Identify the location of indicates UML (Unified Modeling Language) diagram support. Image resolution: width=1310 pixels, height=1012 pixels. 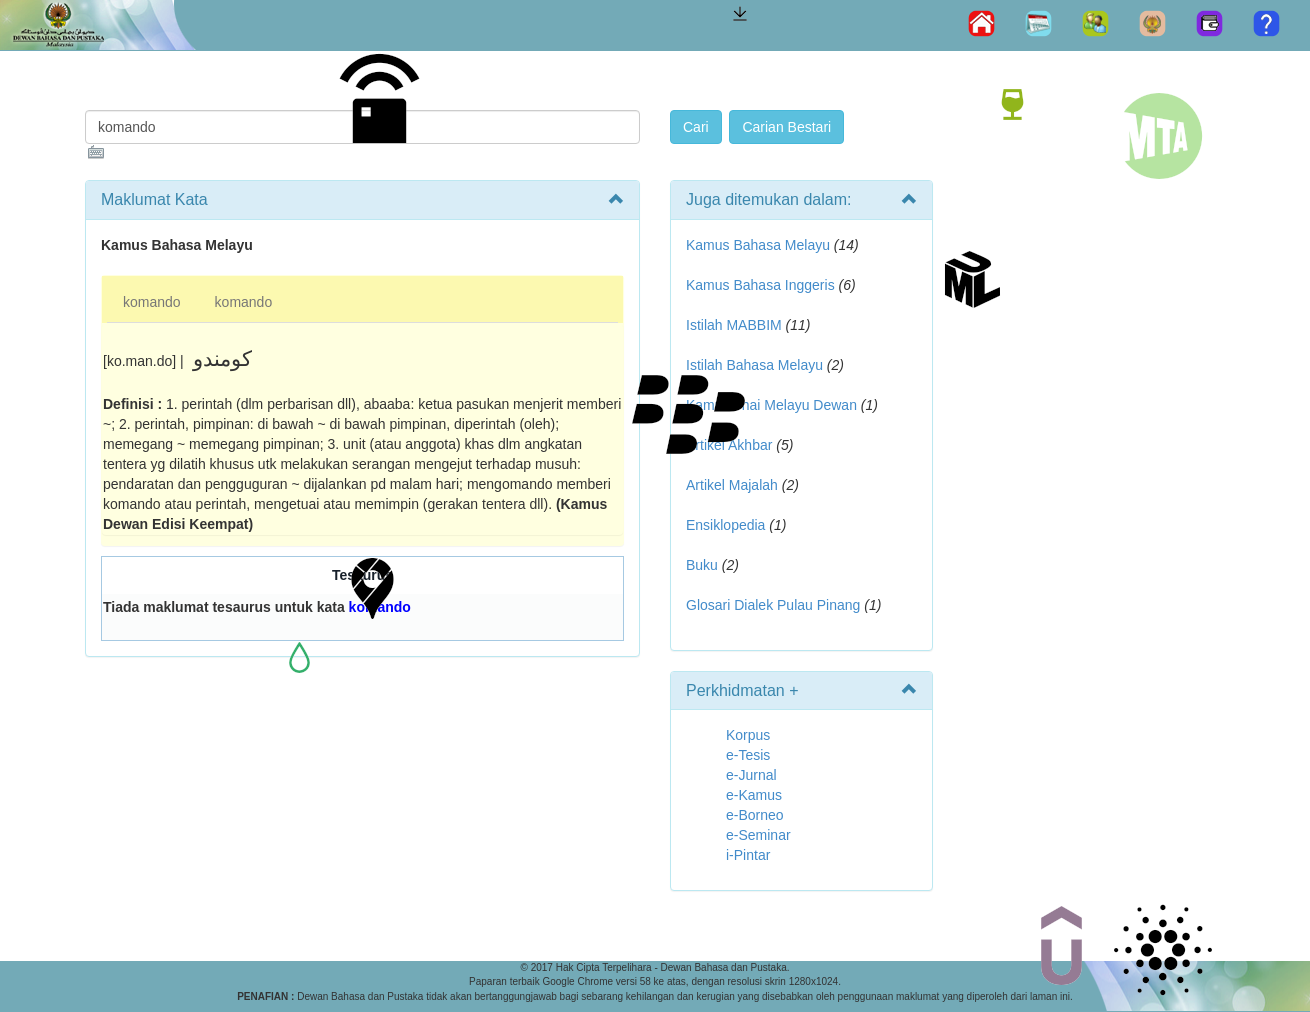
(972, 279).